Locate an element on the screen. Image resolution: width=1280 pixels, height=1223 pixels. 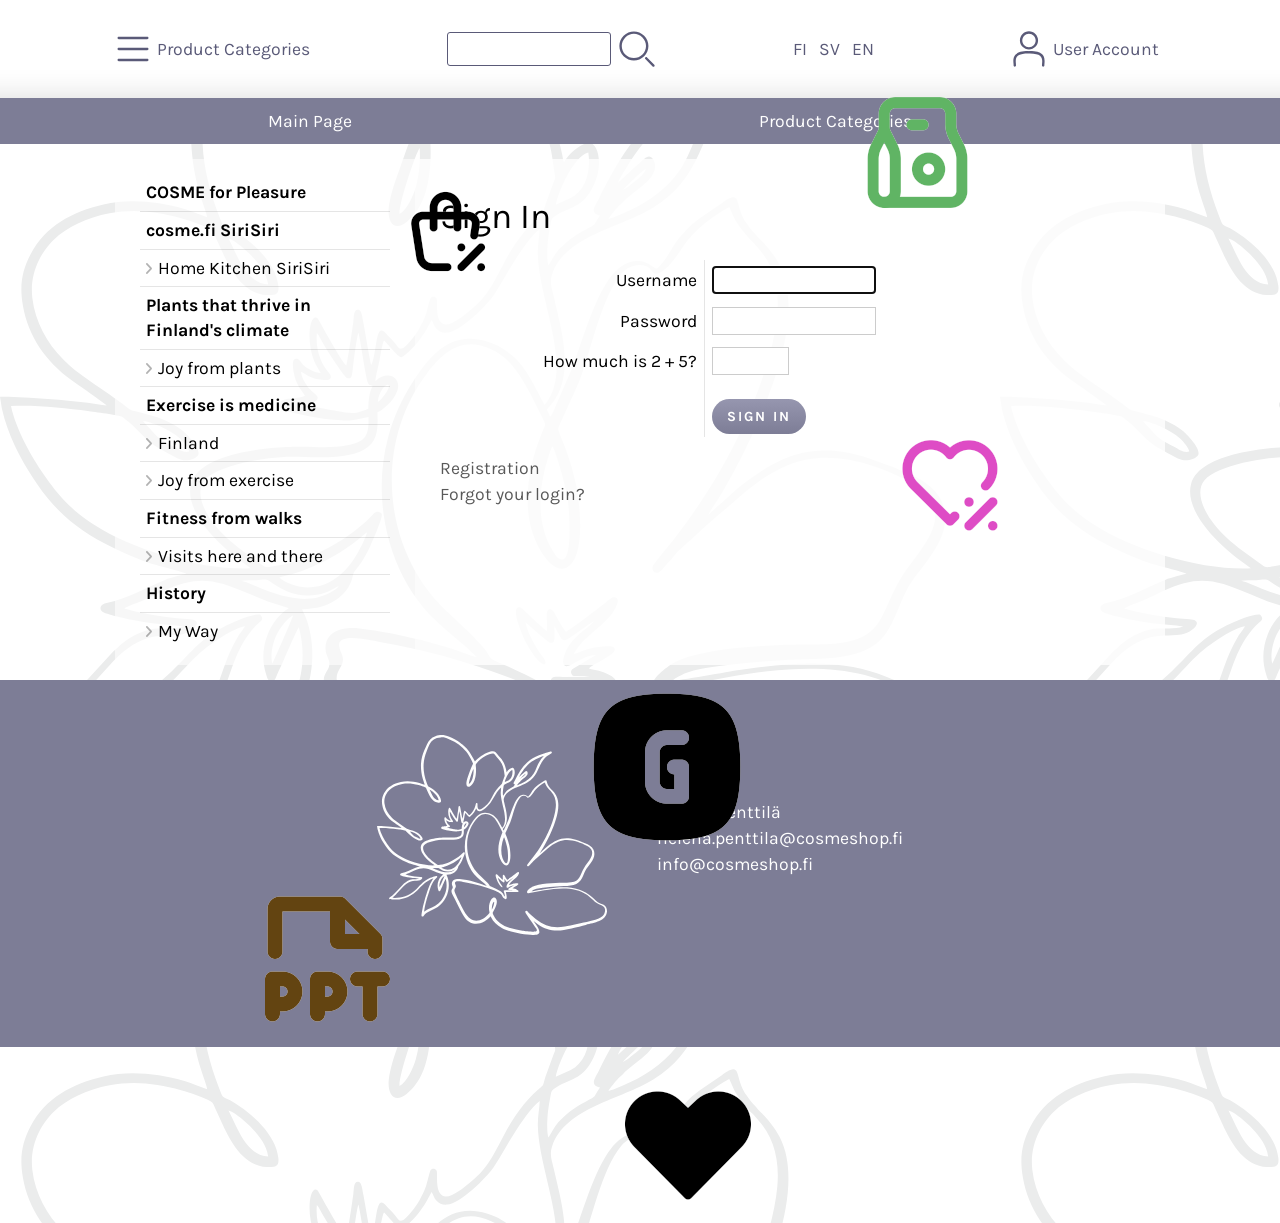
add item to favorites is located at coordinates (688, 1141).